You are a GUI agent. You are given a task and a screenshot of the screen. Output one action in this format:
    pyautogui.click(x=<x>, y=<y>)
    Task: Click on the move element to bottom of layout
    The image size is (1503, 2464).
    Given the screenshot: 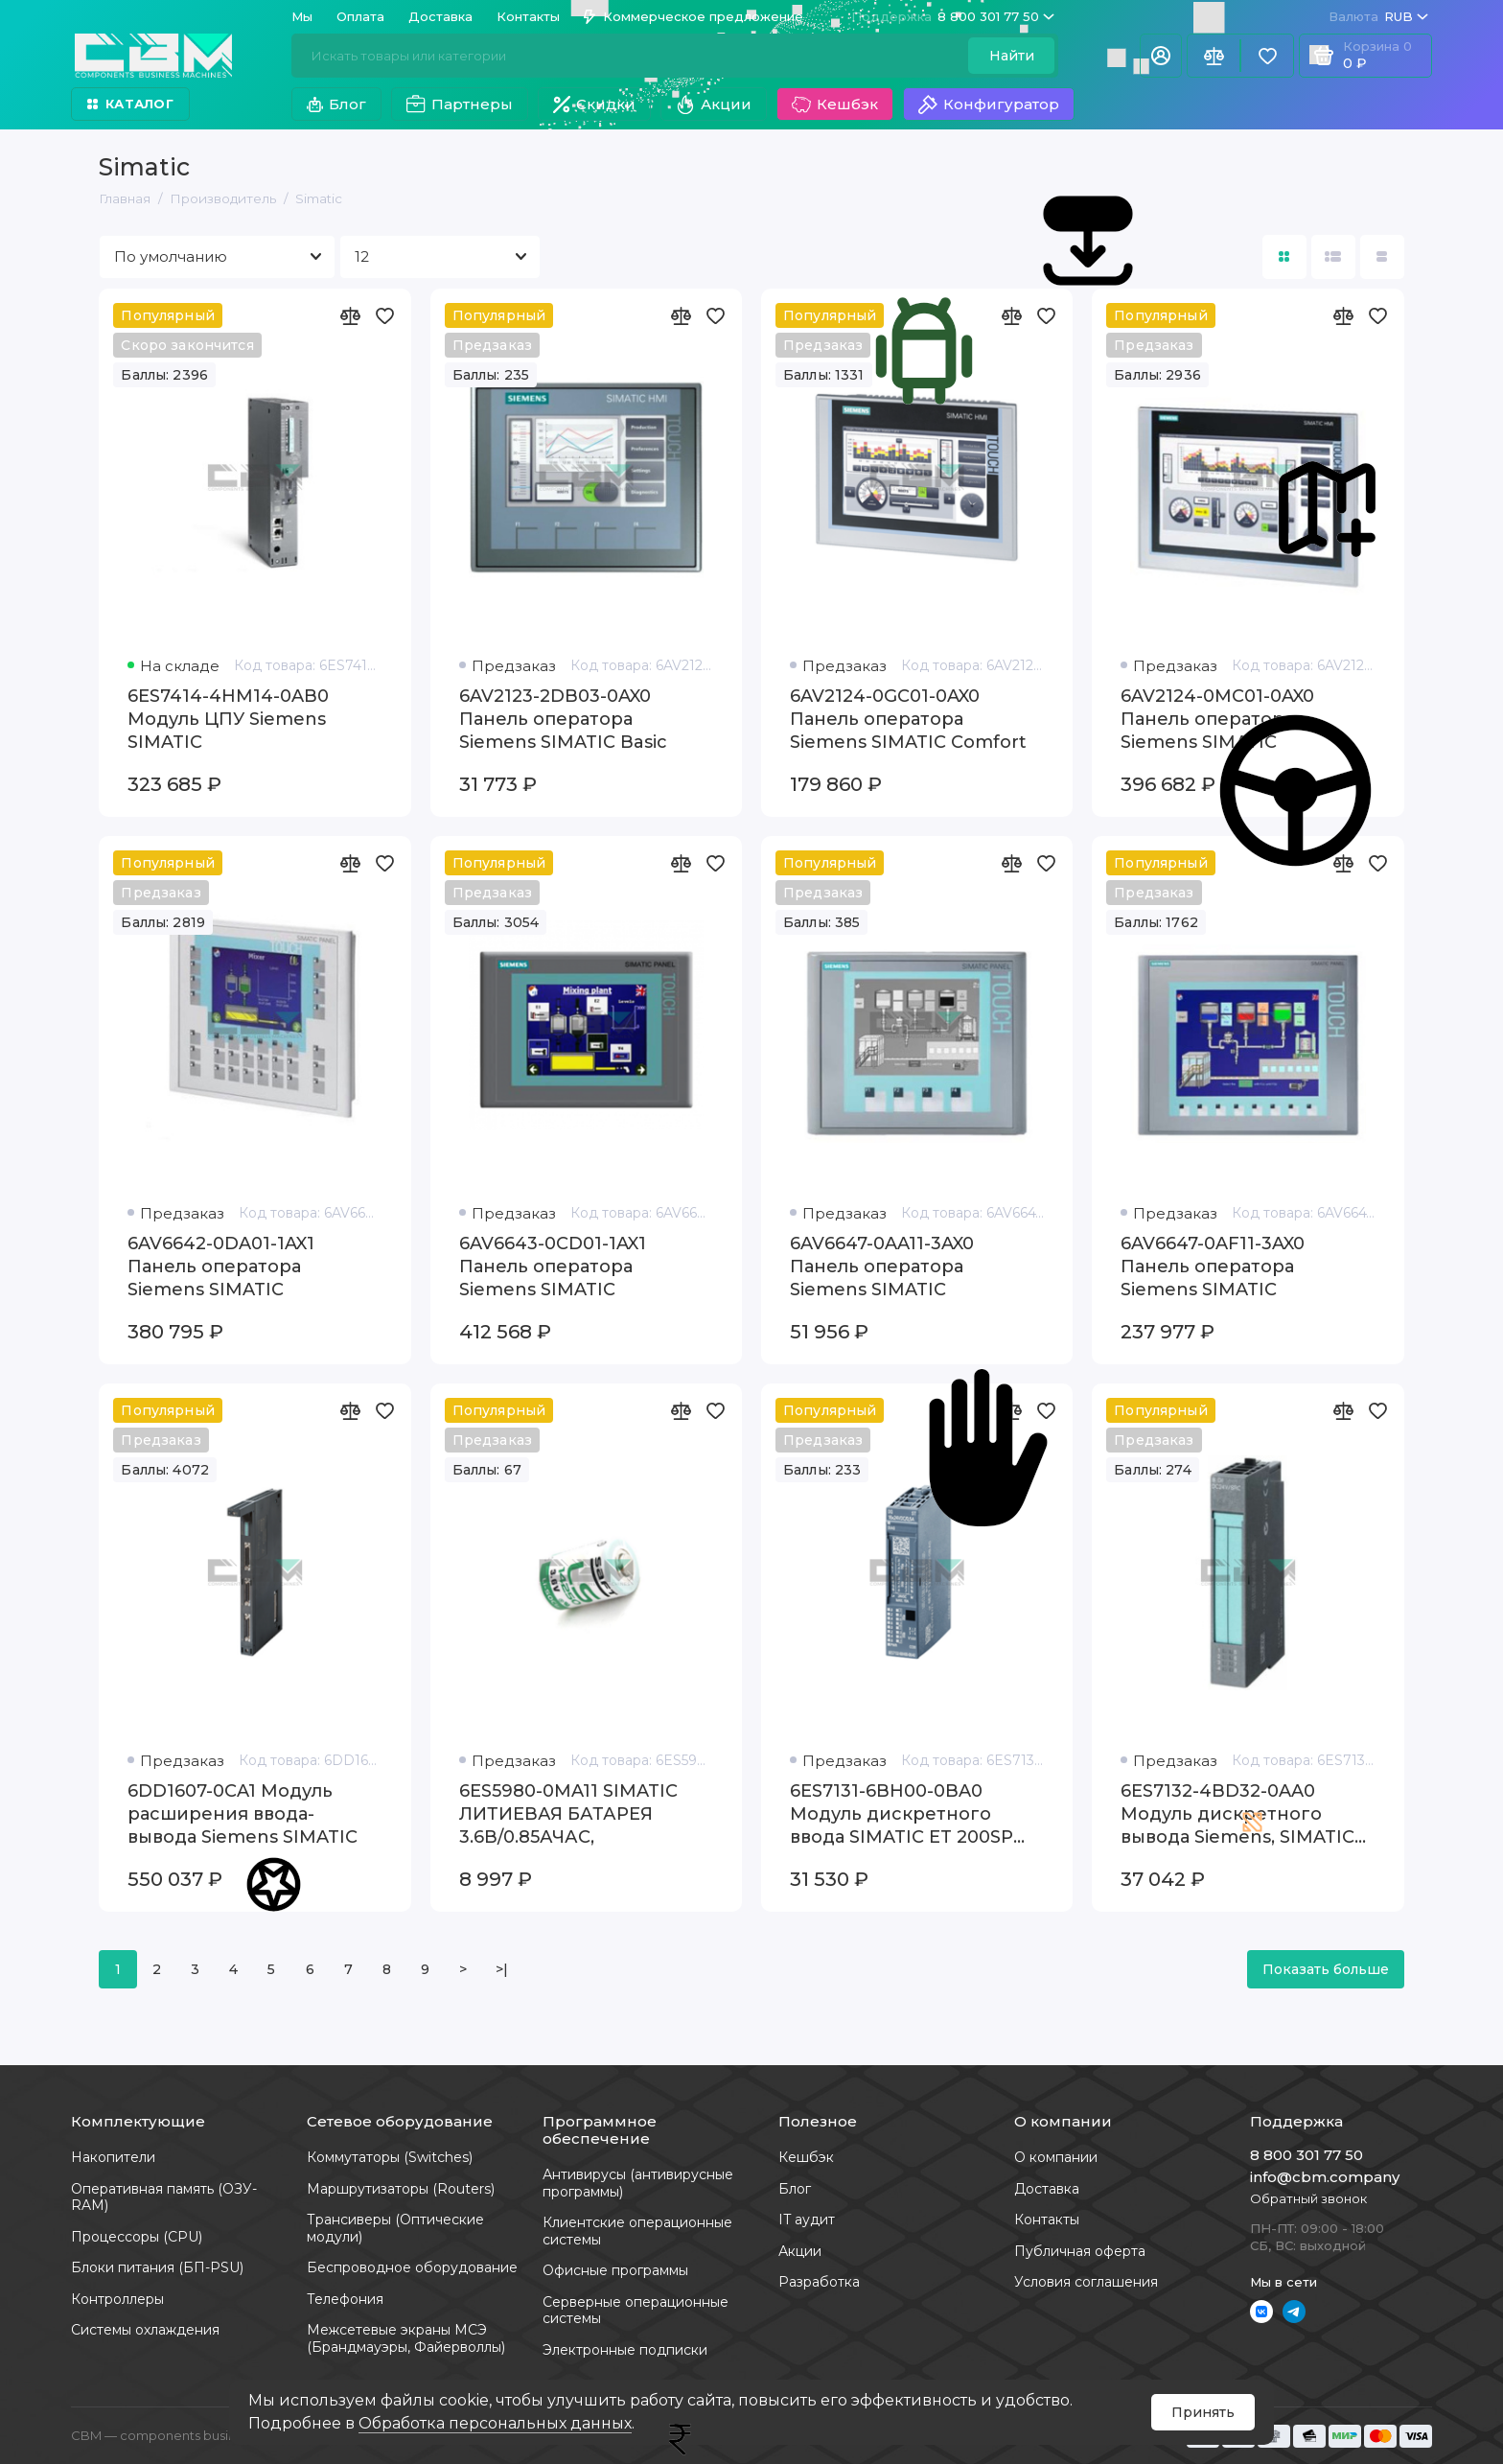 What is the action you would take?
    pyautogui.click(x=1088, y=241)
    